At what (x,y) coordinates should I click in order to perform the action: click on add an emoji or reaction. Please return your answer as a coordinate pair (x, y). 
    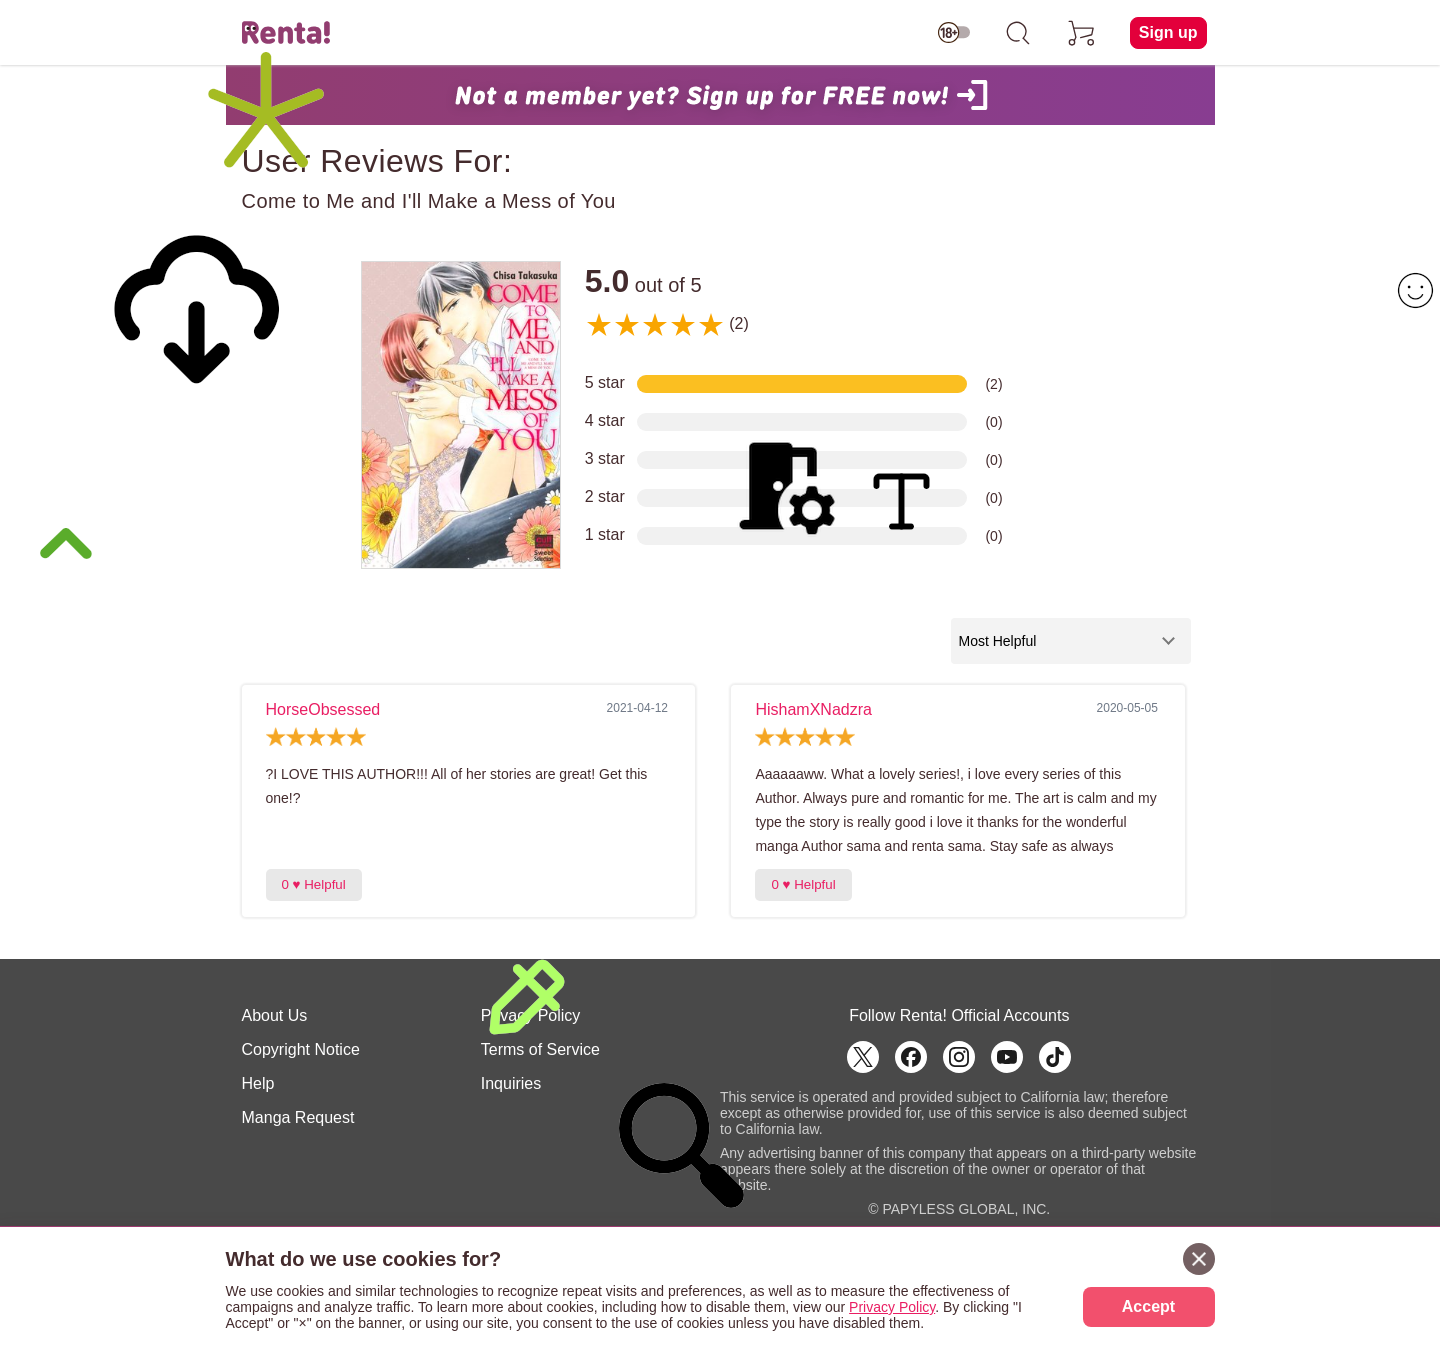
    Looking at the image, I should click on (1415, 290).